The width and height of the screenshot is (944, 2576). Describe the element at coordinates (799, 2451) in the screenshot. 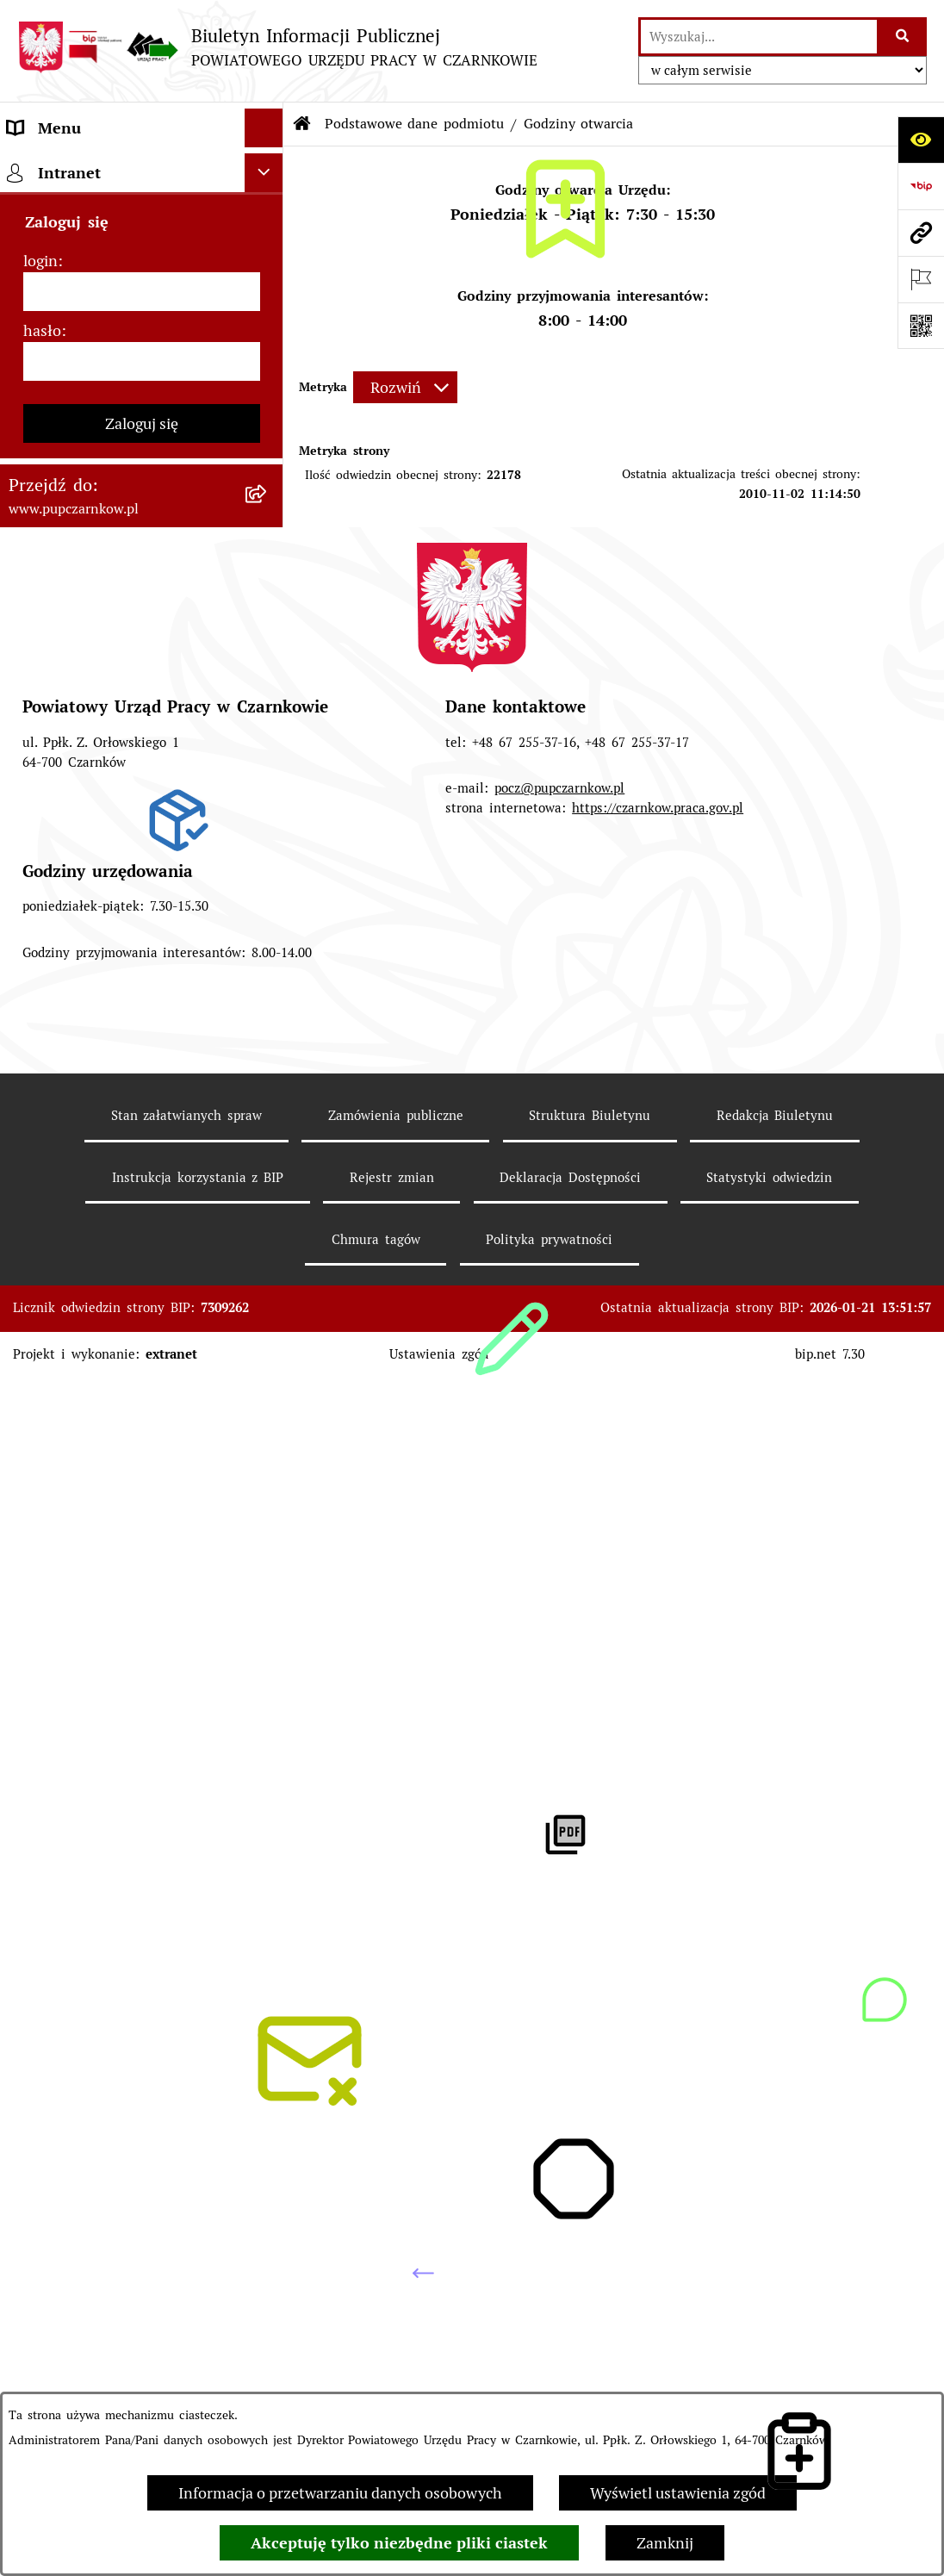

I see `add a new item to clipboard` at that location.